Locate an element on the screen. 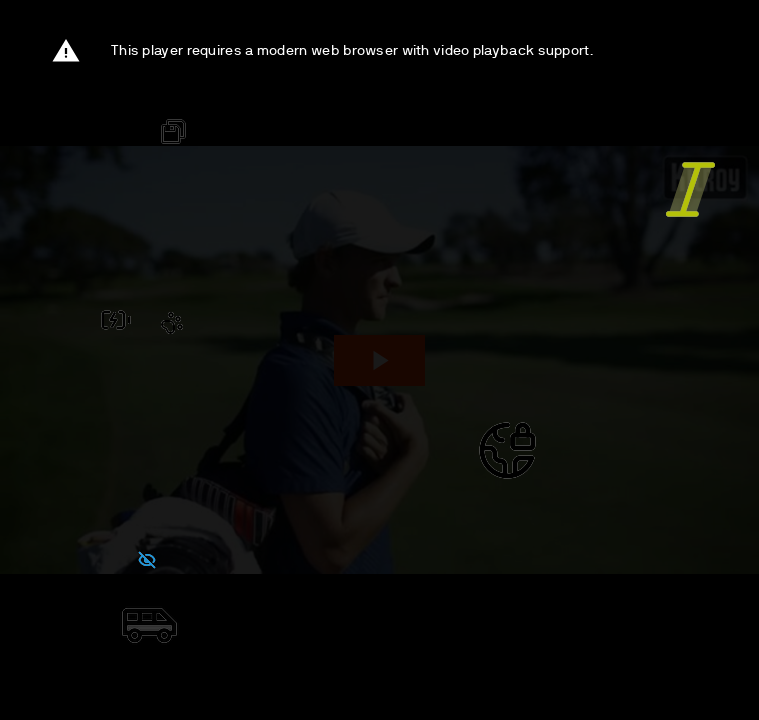 The height and width of the screenshot is (720, 759). access global security or privacy settings is located at coordinates (507, 450).